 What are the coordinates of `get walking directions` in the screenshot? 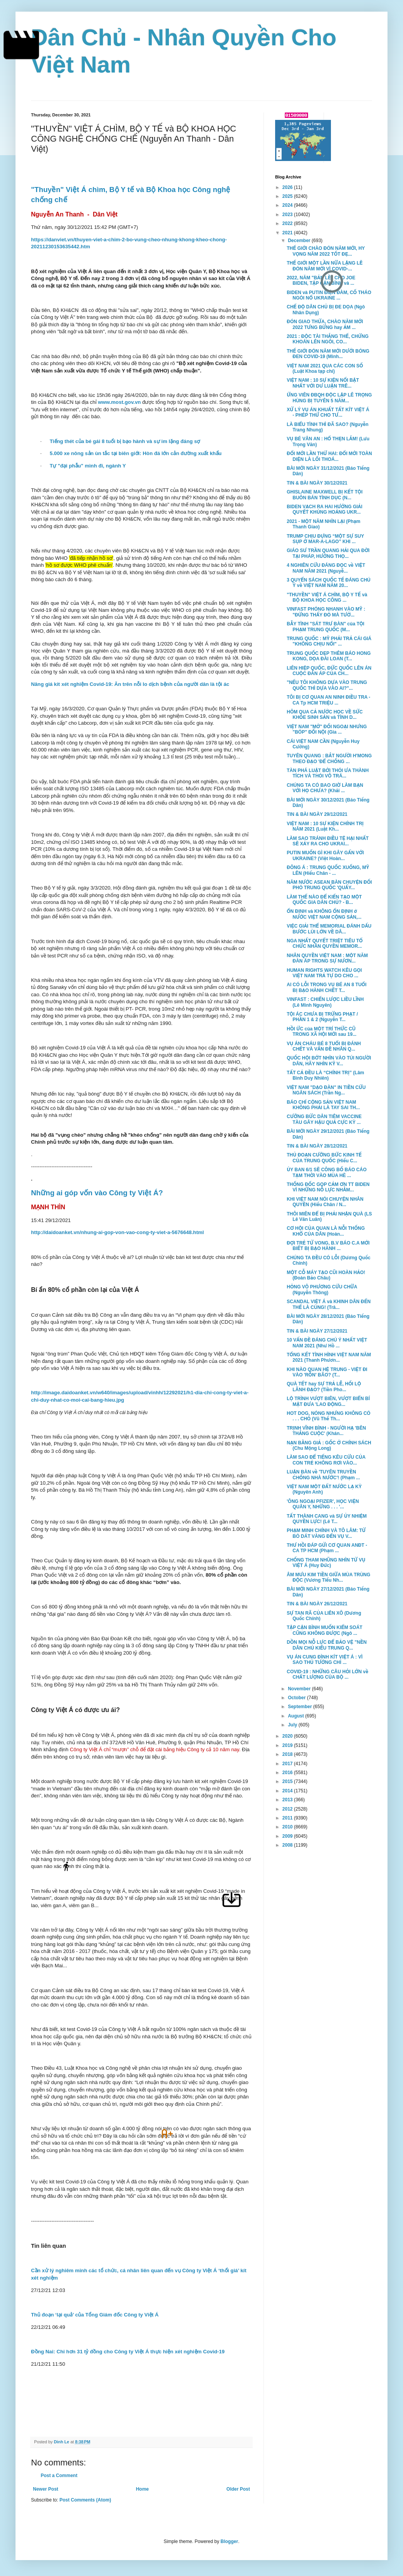 It's located at (66, 1866).